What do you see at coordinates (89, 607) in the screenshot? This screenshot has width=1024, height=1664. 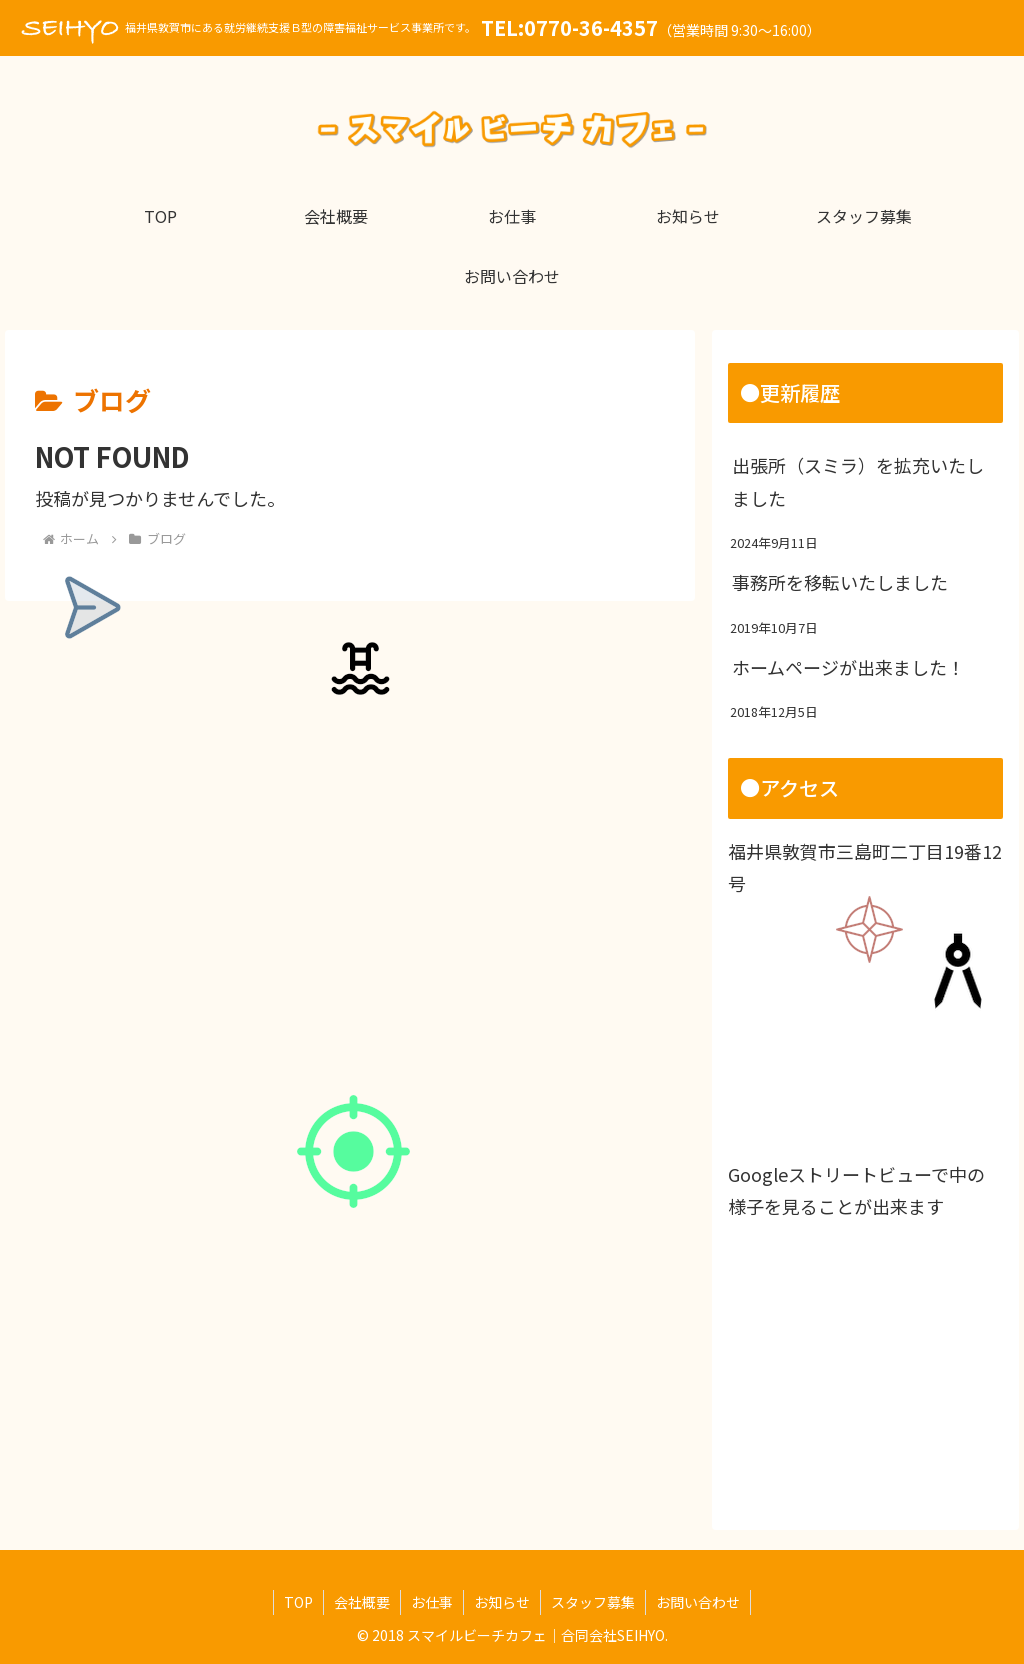 I see `send message` at bounding box center [89, 607].